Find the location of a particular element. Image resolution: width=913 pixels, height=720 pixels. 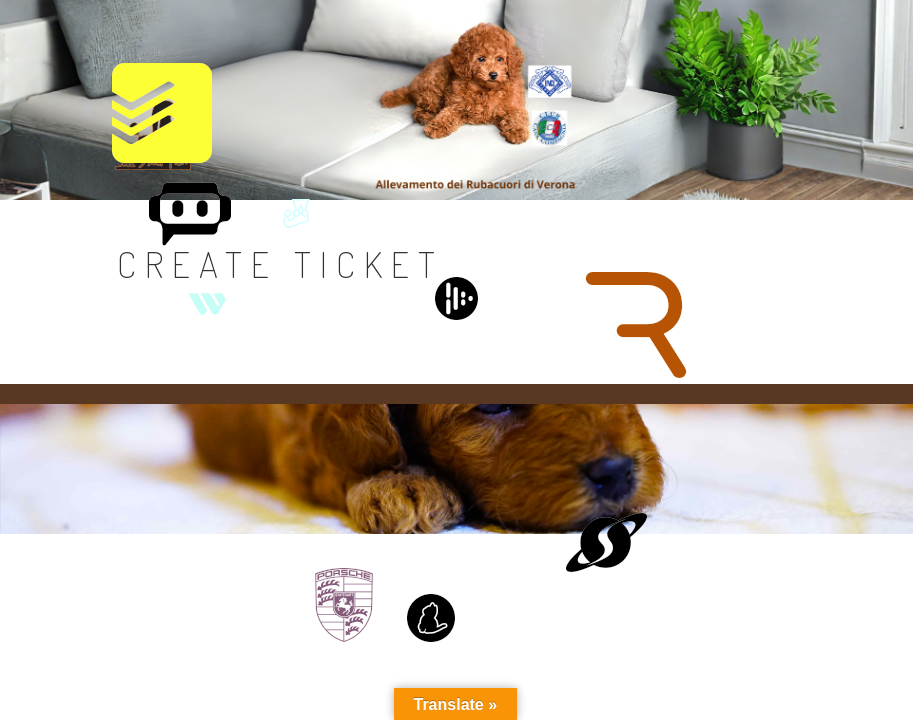

stardock software company logo is located at coordinates (606, 542).